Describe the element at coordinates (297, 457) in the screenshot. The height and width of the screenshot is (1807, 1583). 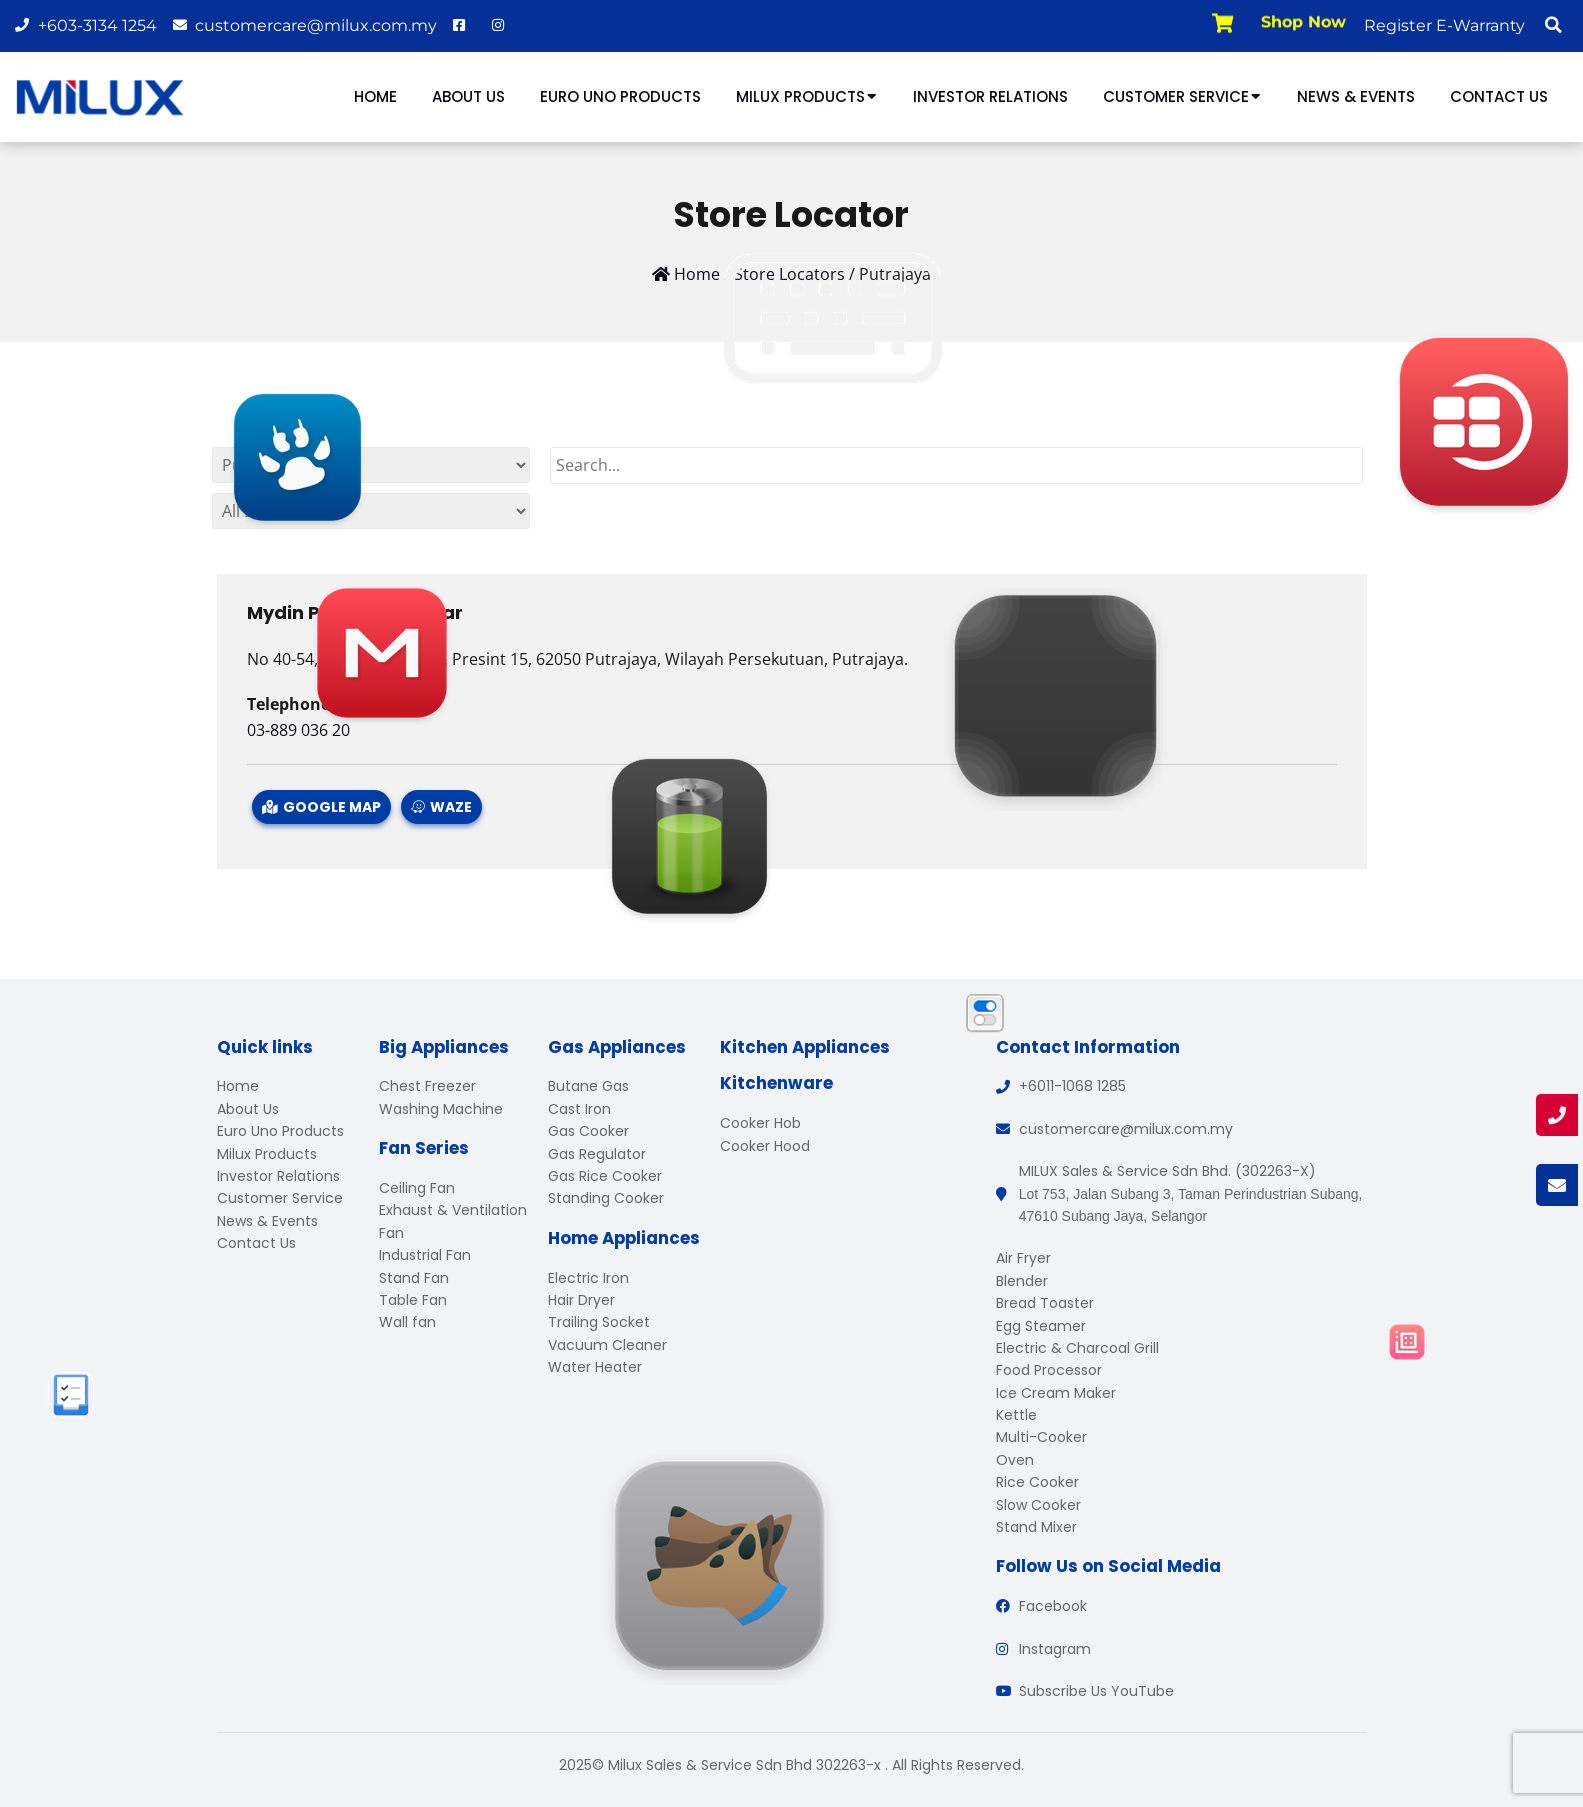
I see `open lazarus IDE application` at that location.